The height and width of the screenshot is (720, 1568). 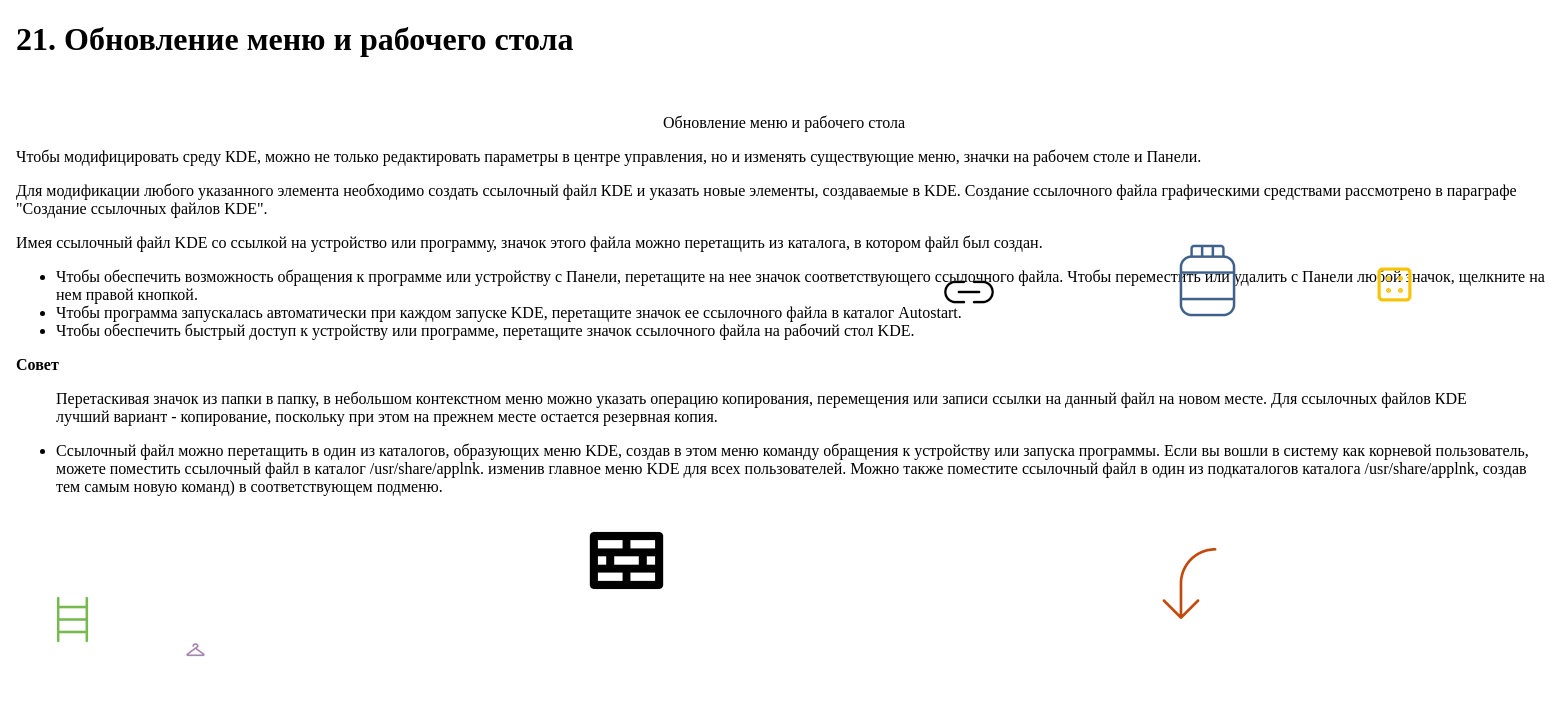 What do you see at coordinates (72, 619) in the screenshot?
I see `access step-by-step instructions or tutorials` at bounding box center [72, 619].